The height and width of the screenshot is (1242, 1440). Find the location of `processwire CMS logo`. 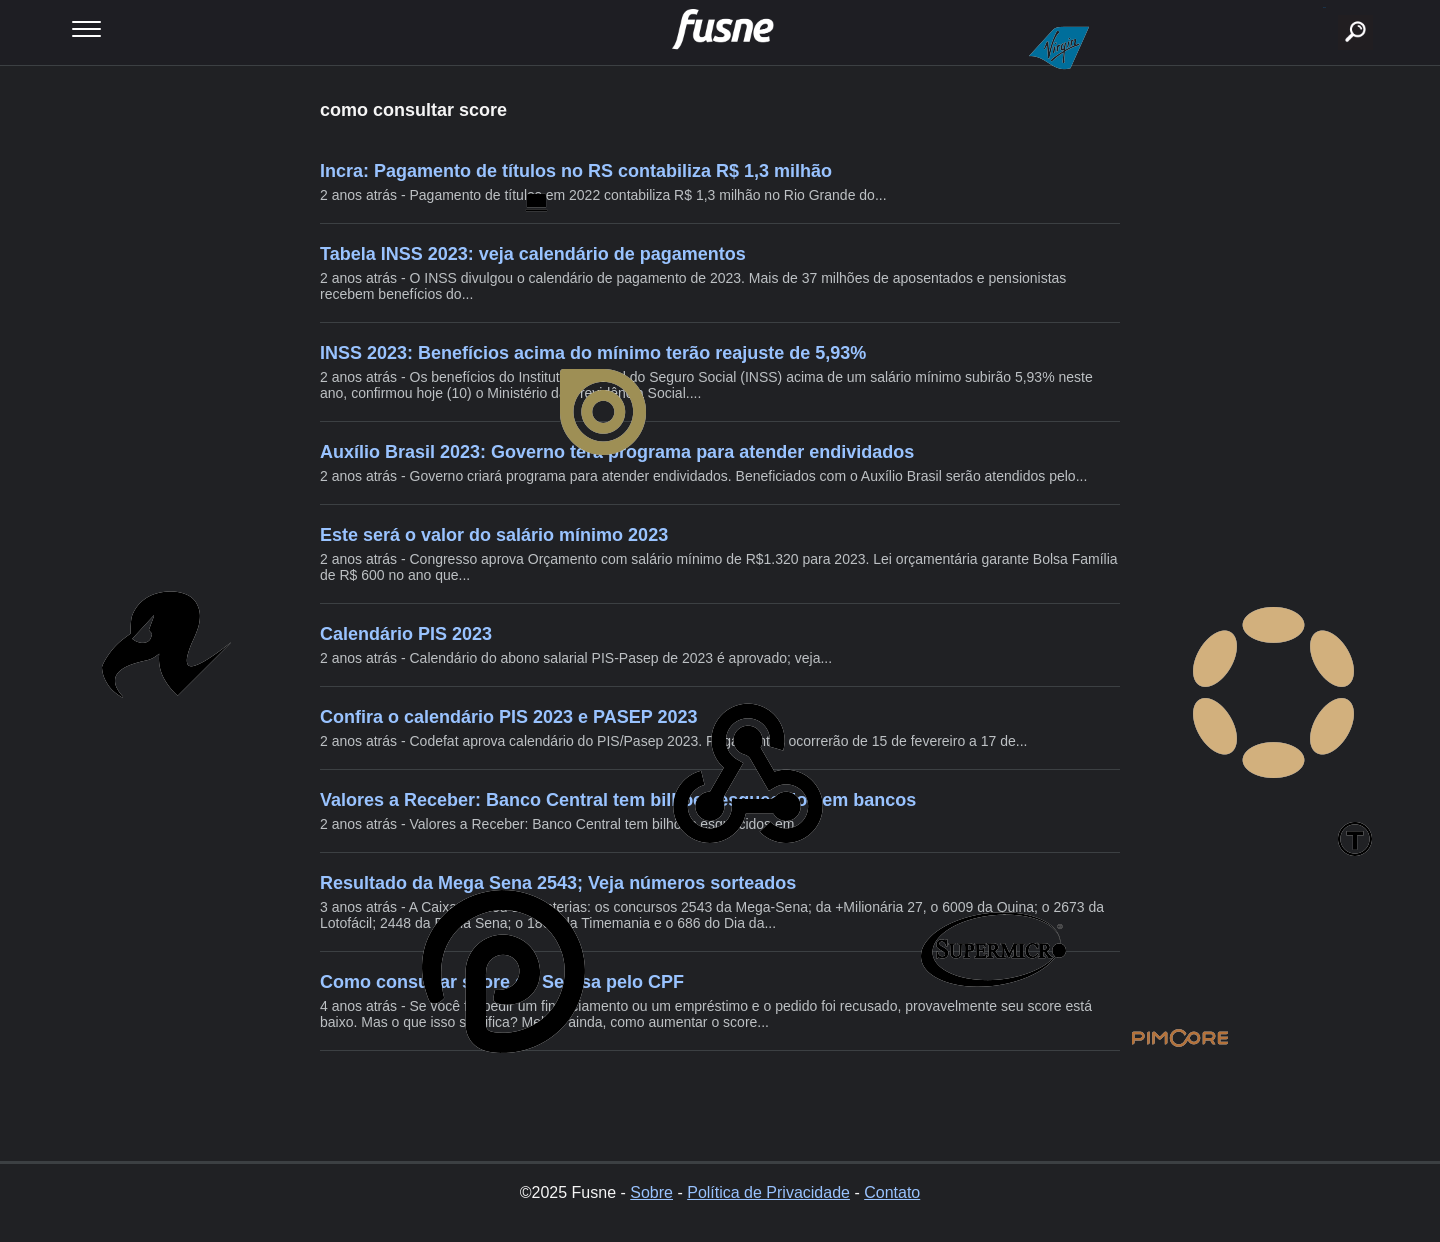

processwire CMS logo is located at coordinates (503, 971).